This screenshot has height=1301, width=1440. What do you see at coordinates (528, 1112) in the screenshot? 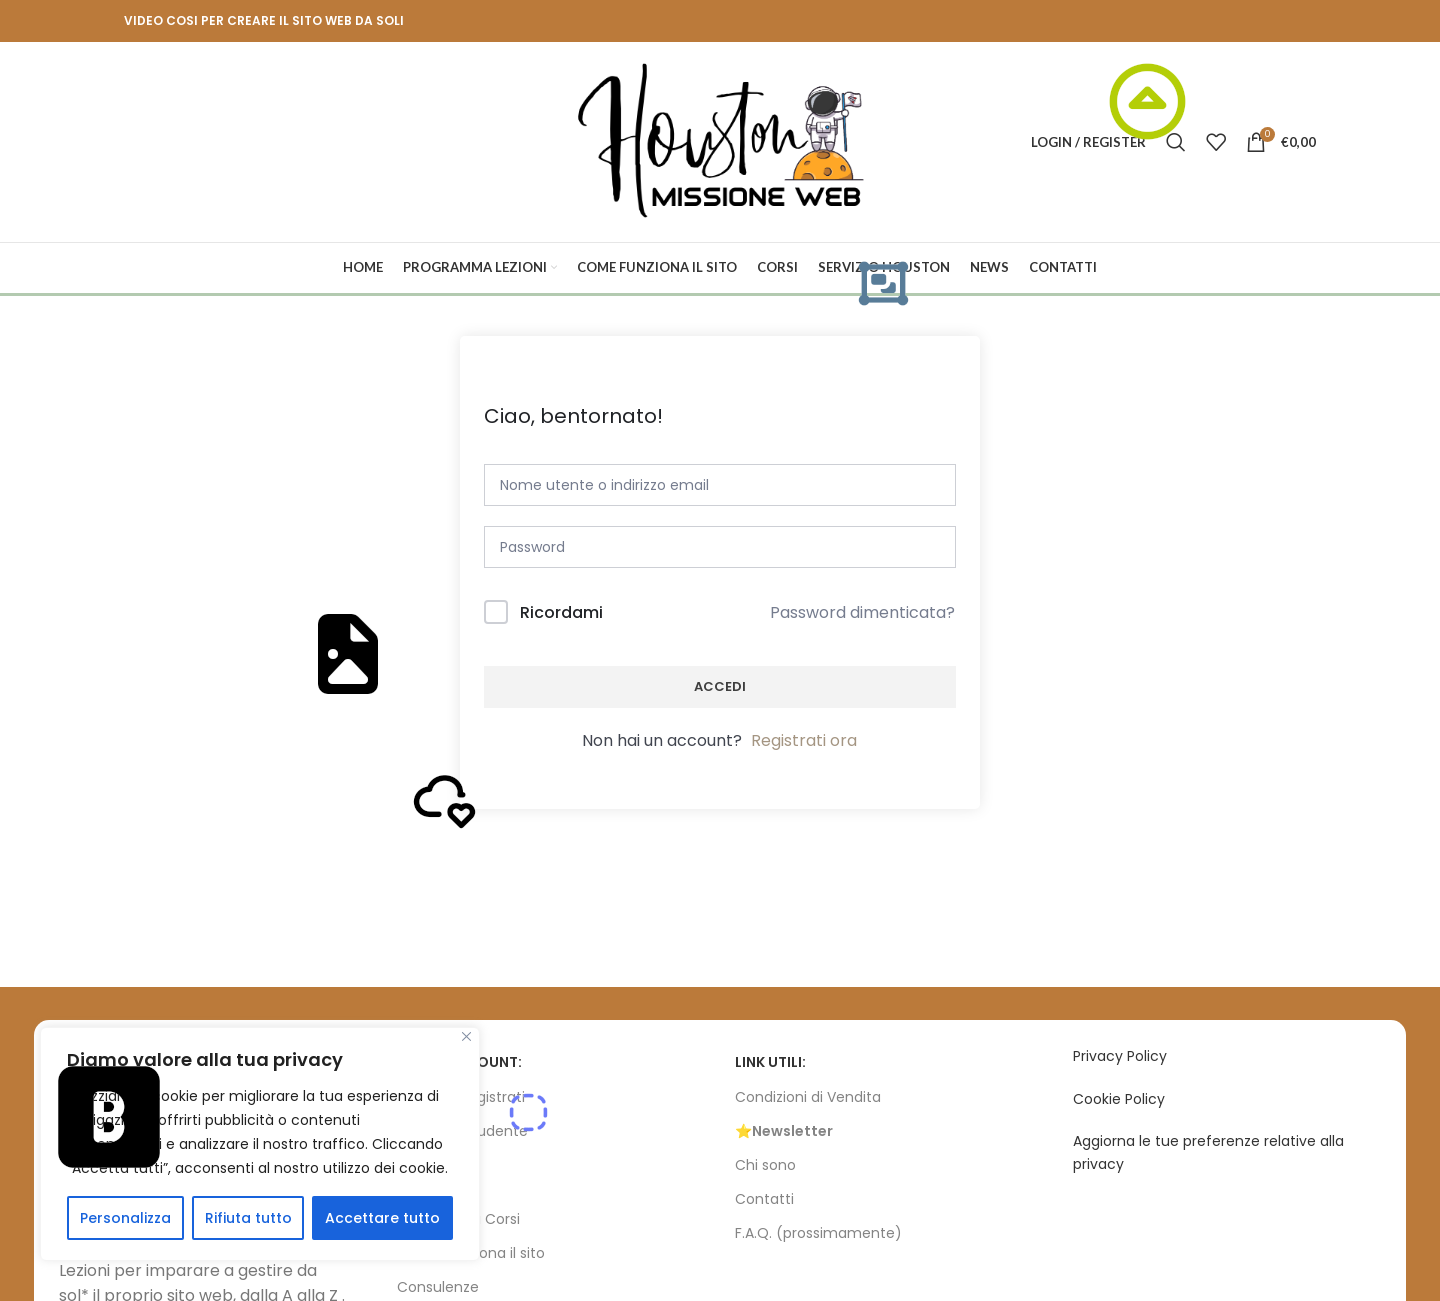
I see `select or crop area with rounded corners` at bounding box center [528, 1112].